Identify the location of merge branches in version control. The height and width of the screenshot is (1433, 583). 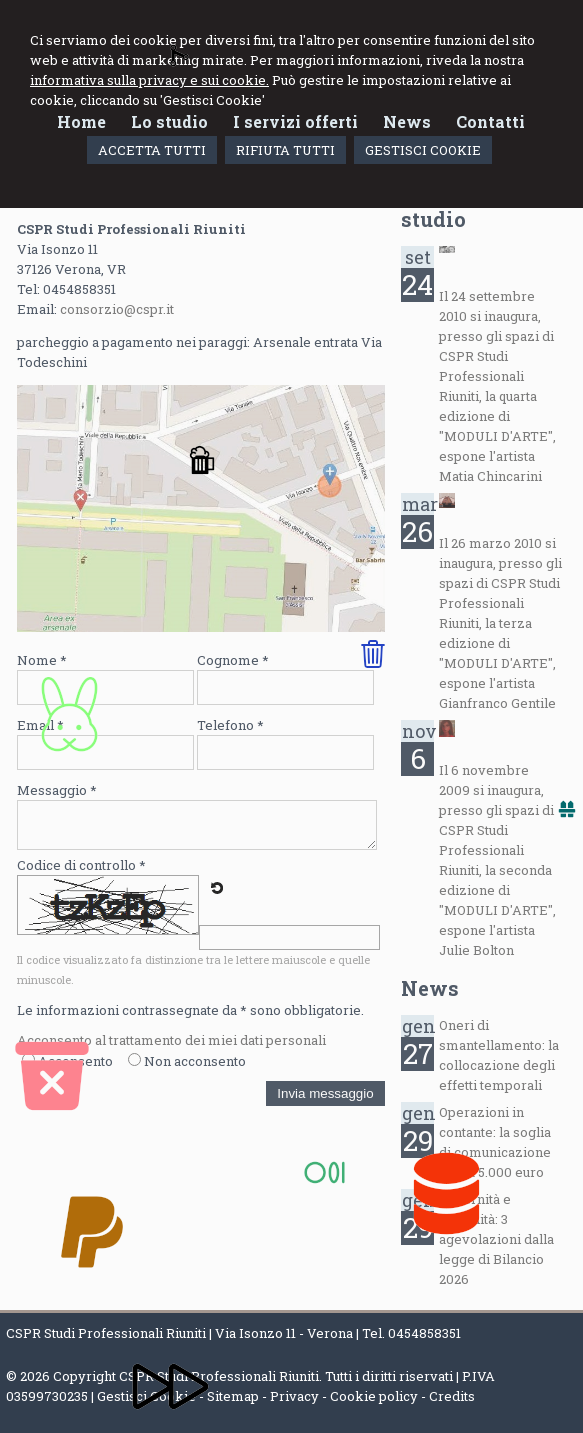
(179, 55).